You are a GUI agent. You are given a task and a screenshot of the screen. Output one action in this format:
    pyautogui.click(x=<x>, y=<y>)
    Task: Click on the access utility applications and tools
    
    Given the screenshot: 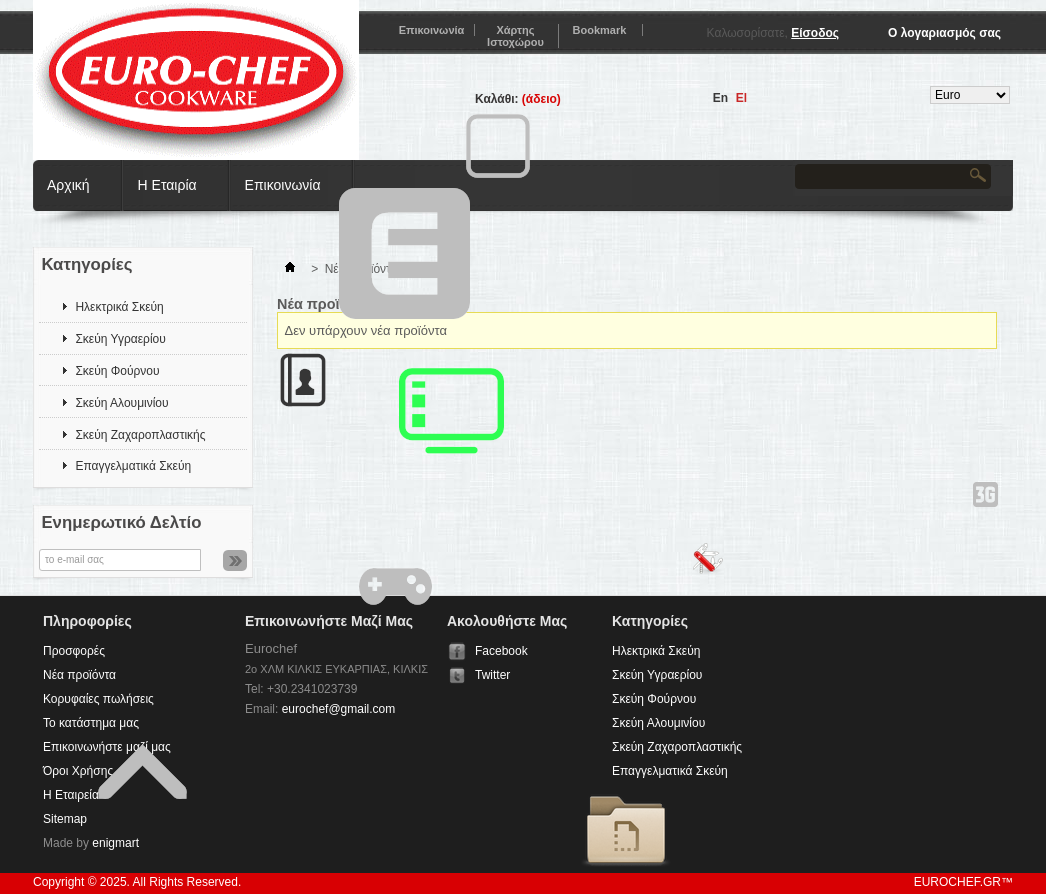 What is the action you would take?
    pyautogui.click(x=707, y=558)
    